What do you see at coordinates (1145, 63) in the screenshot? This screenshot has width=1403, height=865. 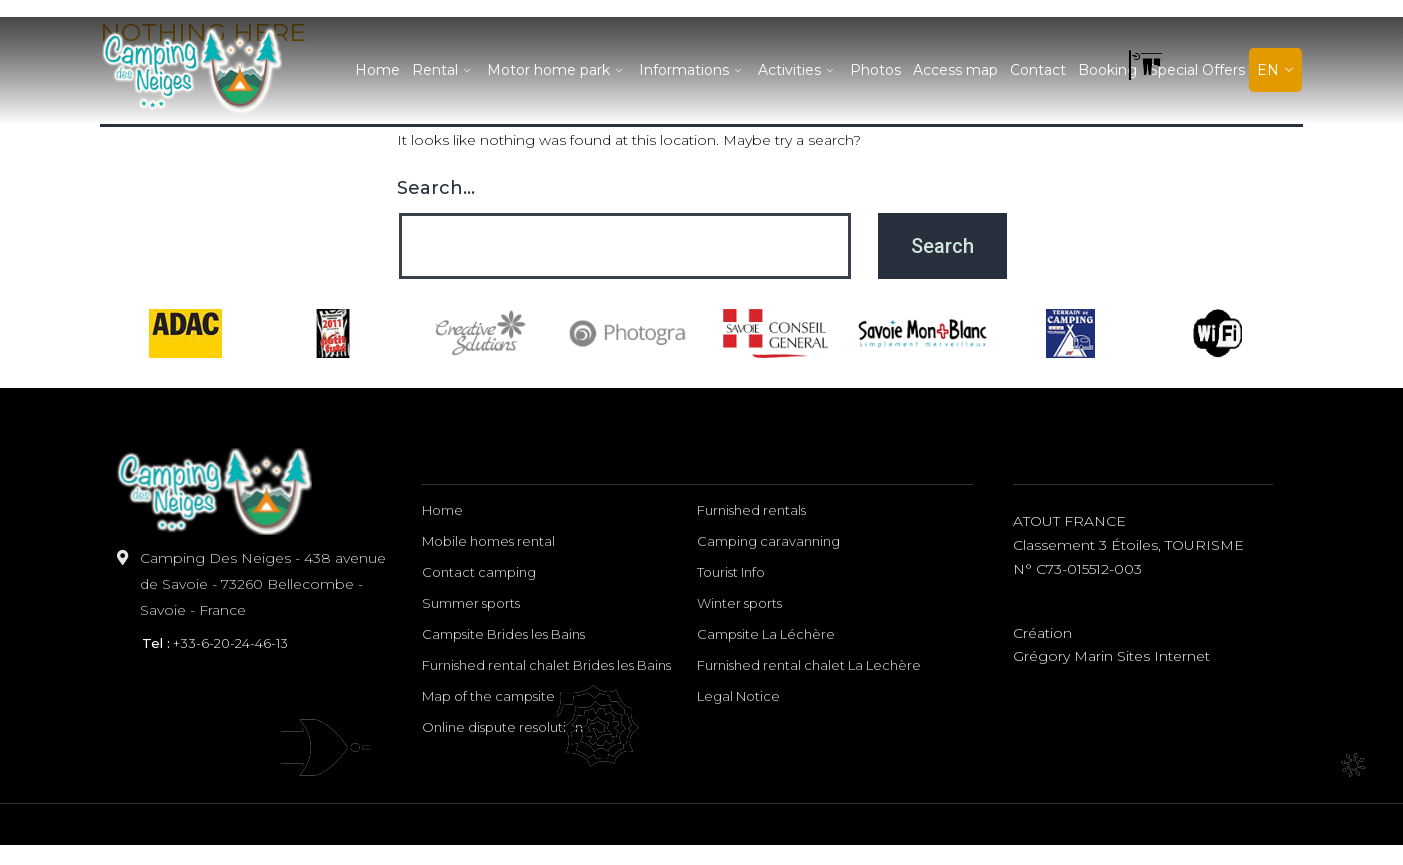 I see `laundry or clothing care feature` at bounding box center [1145, 63].